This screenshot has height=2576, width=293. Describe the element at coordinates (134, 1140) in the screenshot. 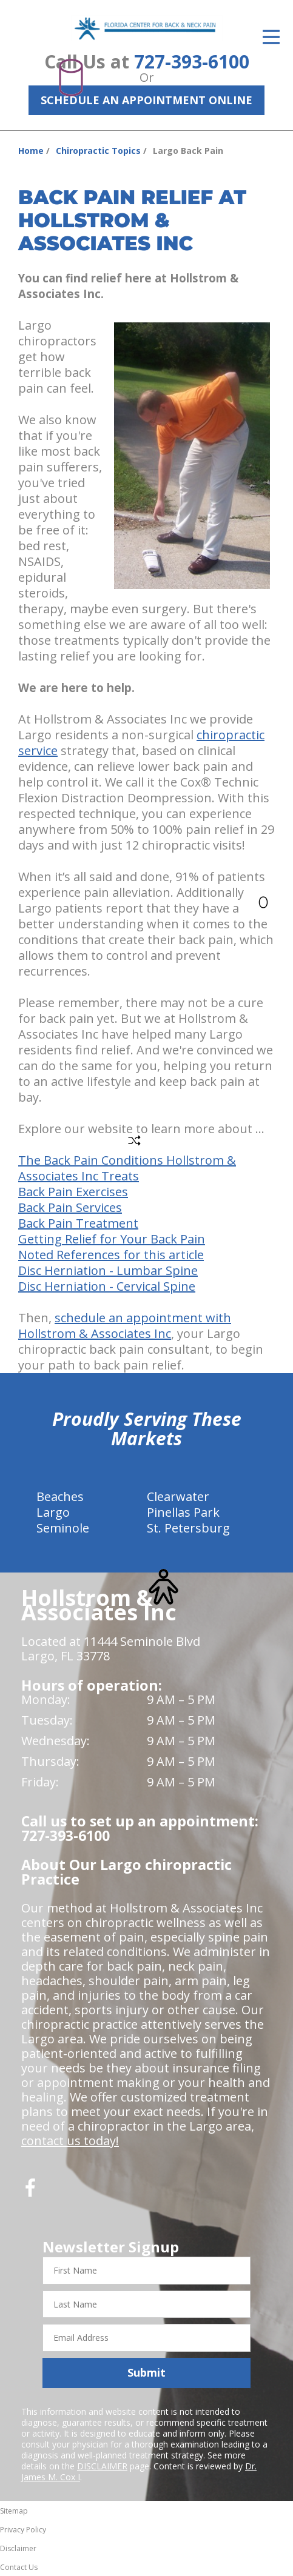

I see `shuffle or randomize playback order` at that location.